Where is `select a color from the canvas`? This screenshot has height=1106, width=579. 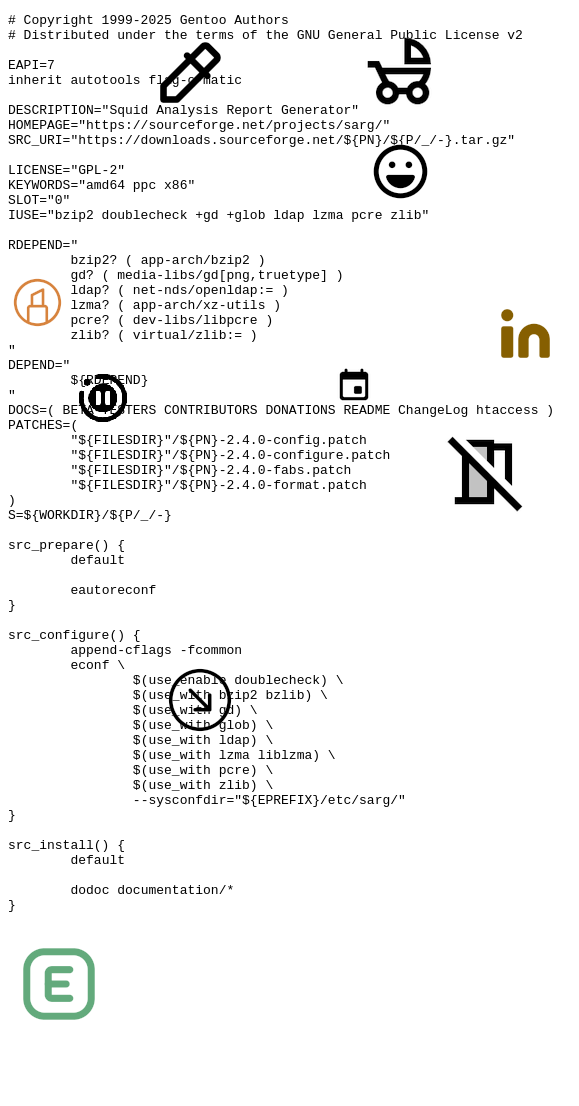 select a color from the canvas is located at coordinates (190, 72).